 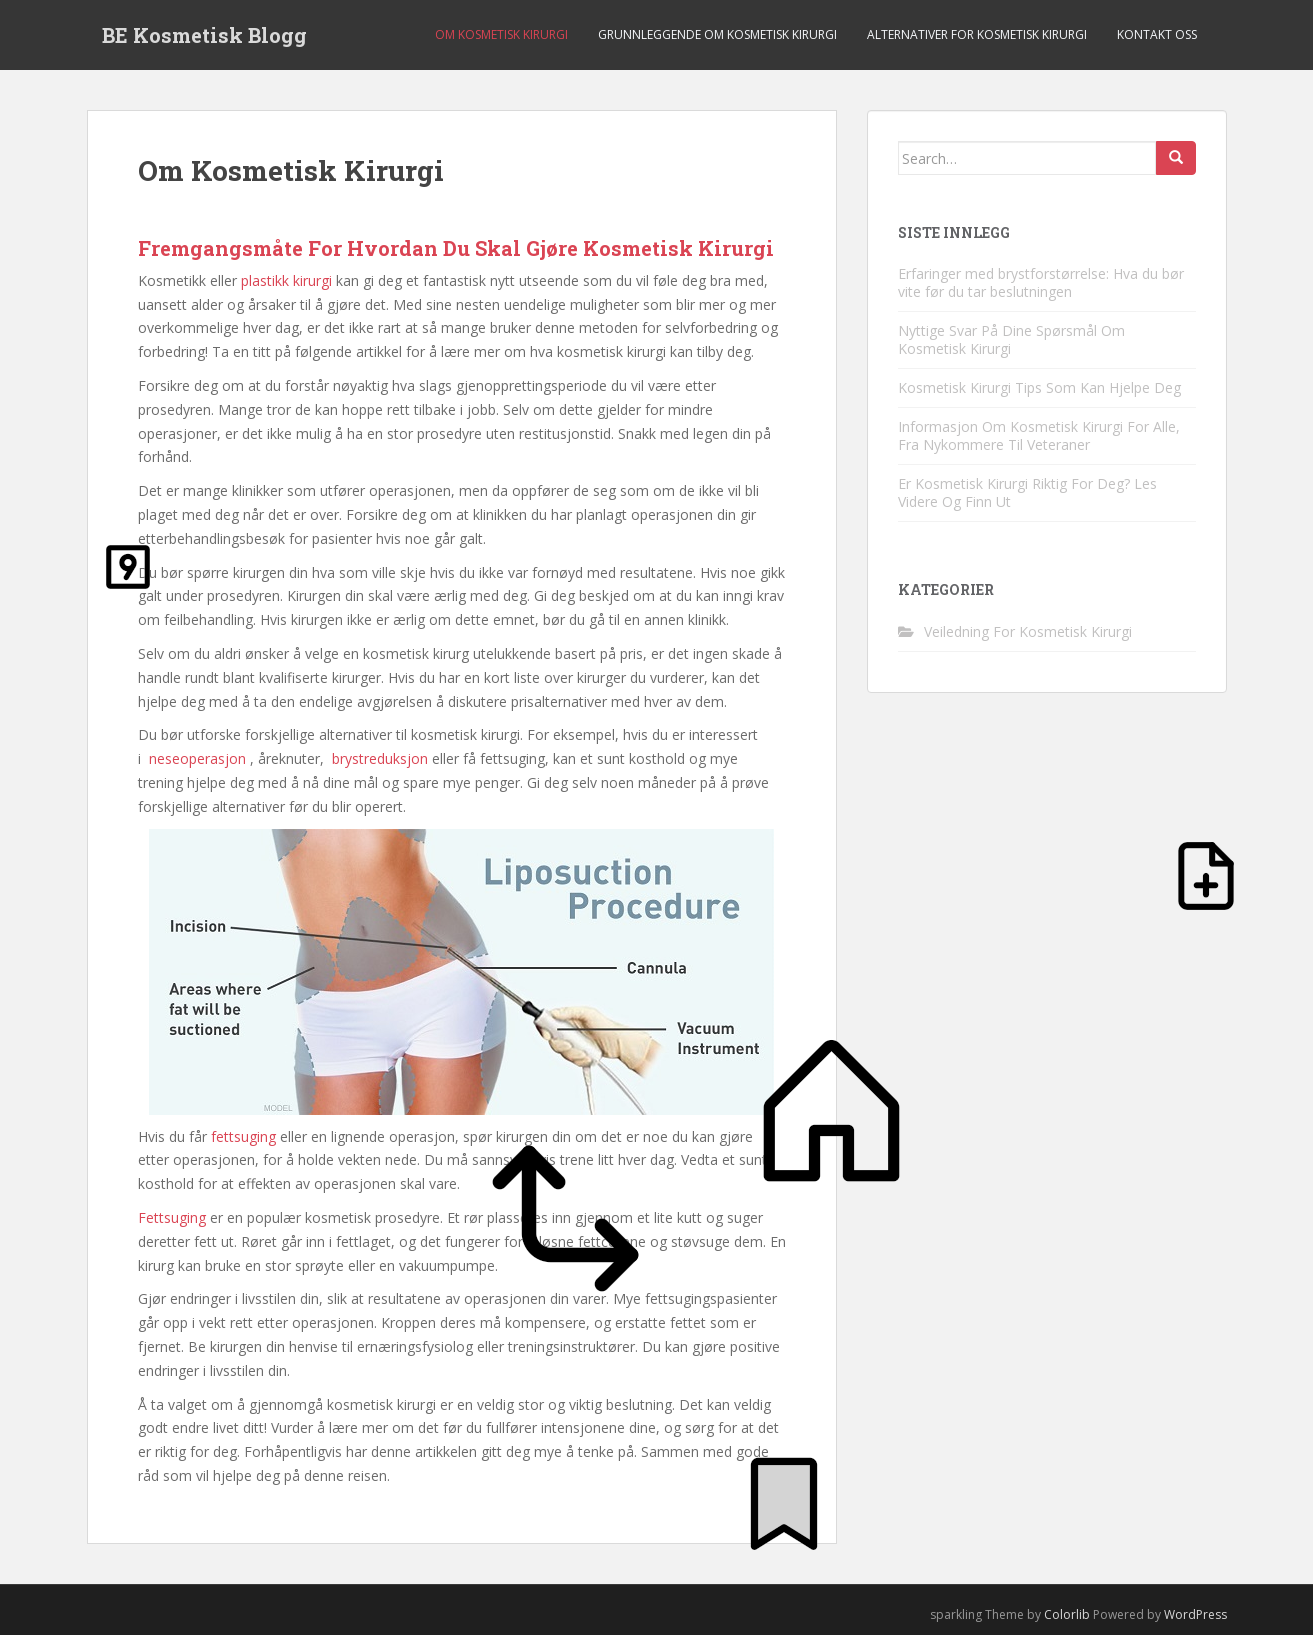 What do you see at coordinates (128, 567) in the screenshot?
I see `select the number nine` at bounding box center [128, 567].